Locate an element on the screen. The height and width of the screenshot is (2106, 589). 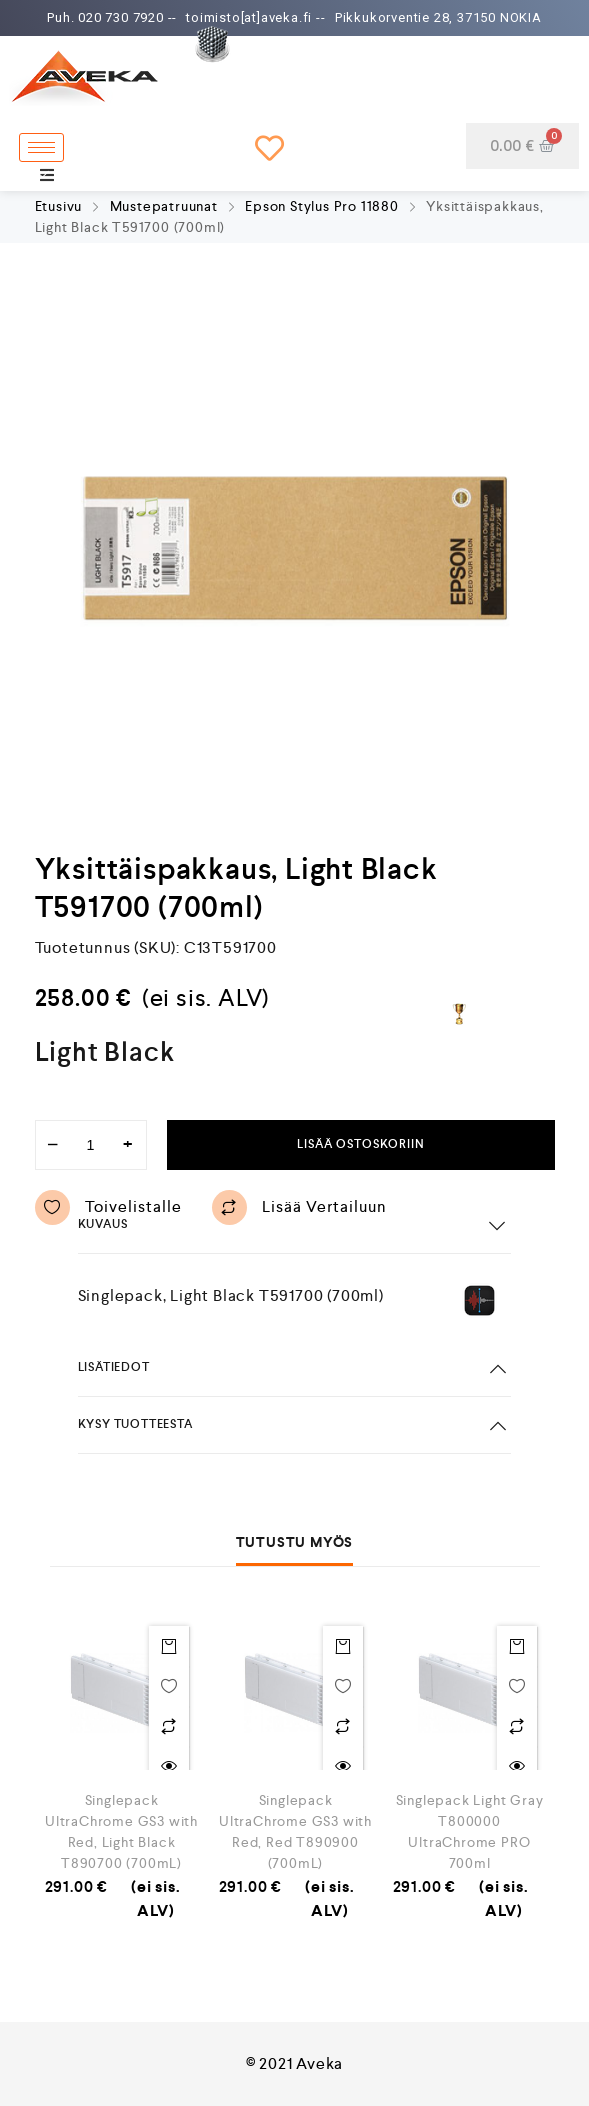
indicates an audio file type is located at coordinates (147, 507).